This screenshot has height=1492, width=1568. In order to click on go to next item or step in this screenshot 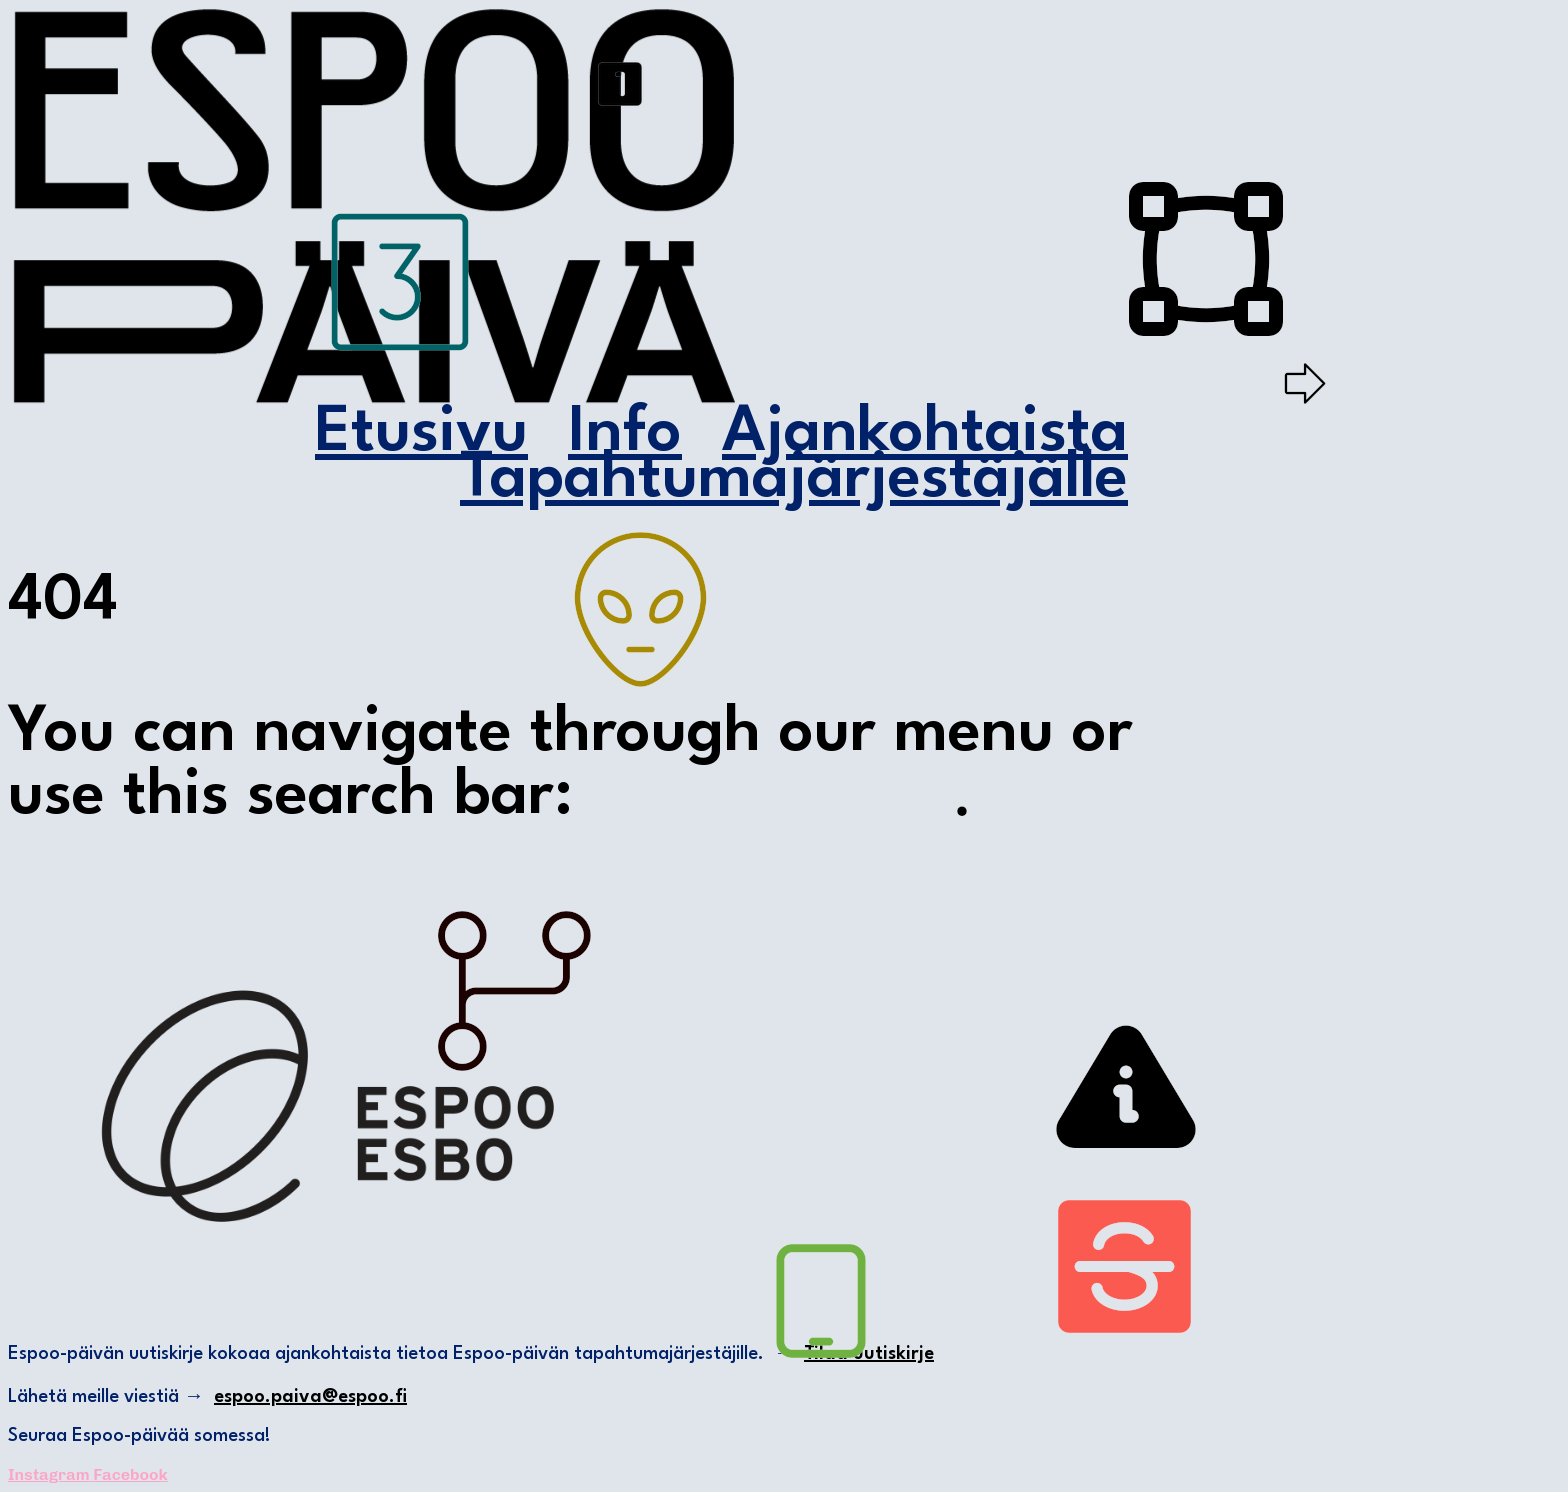, I will do `click(1303, 383)`.